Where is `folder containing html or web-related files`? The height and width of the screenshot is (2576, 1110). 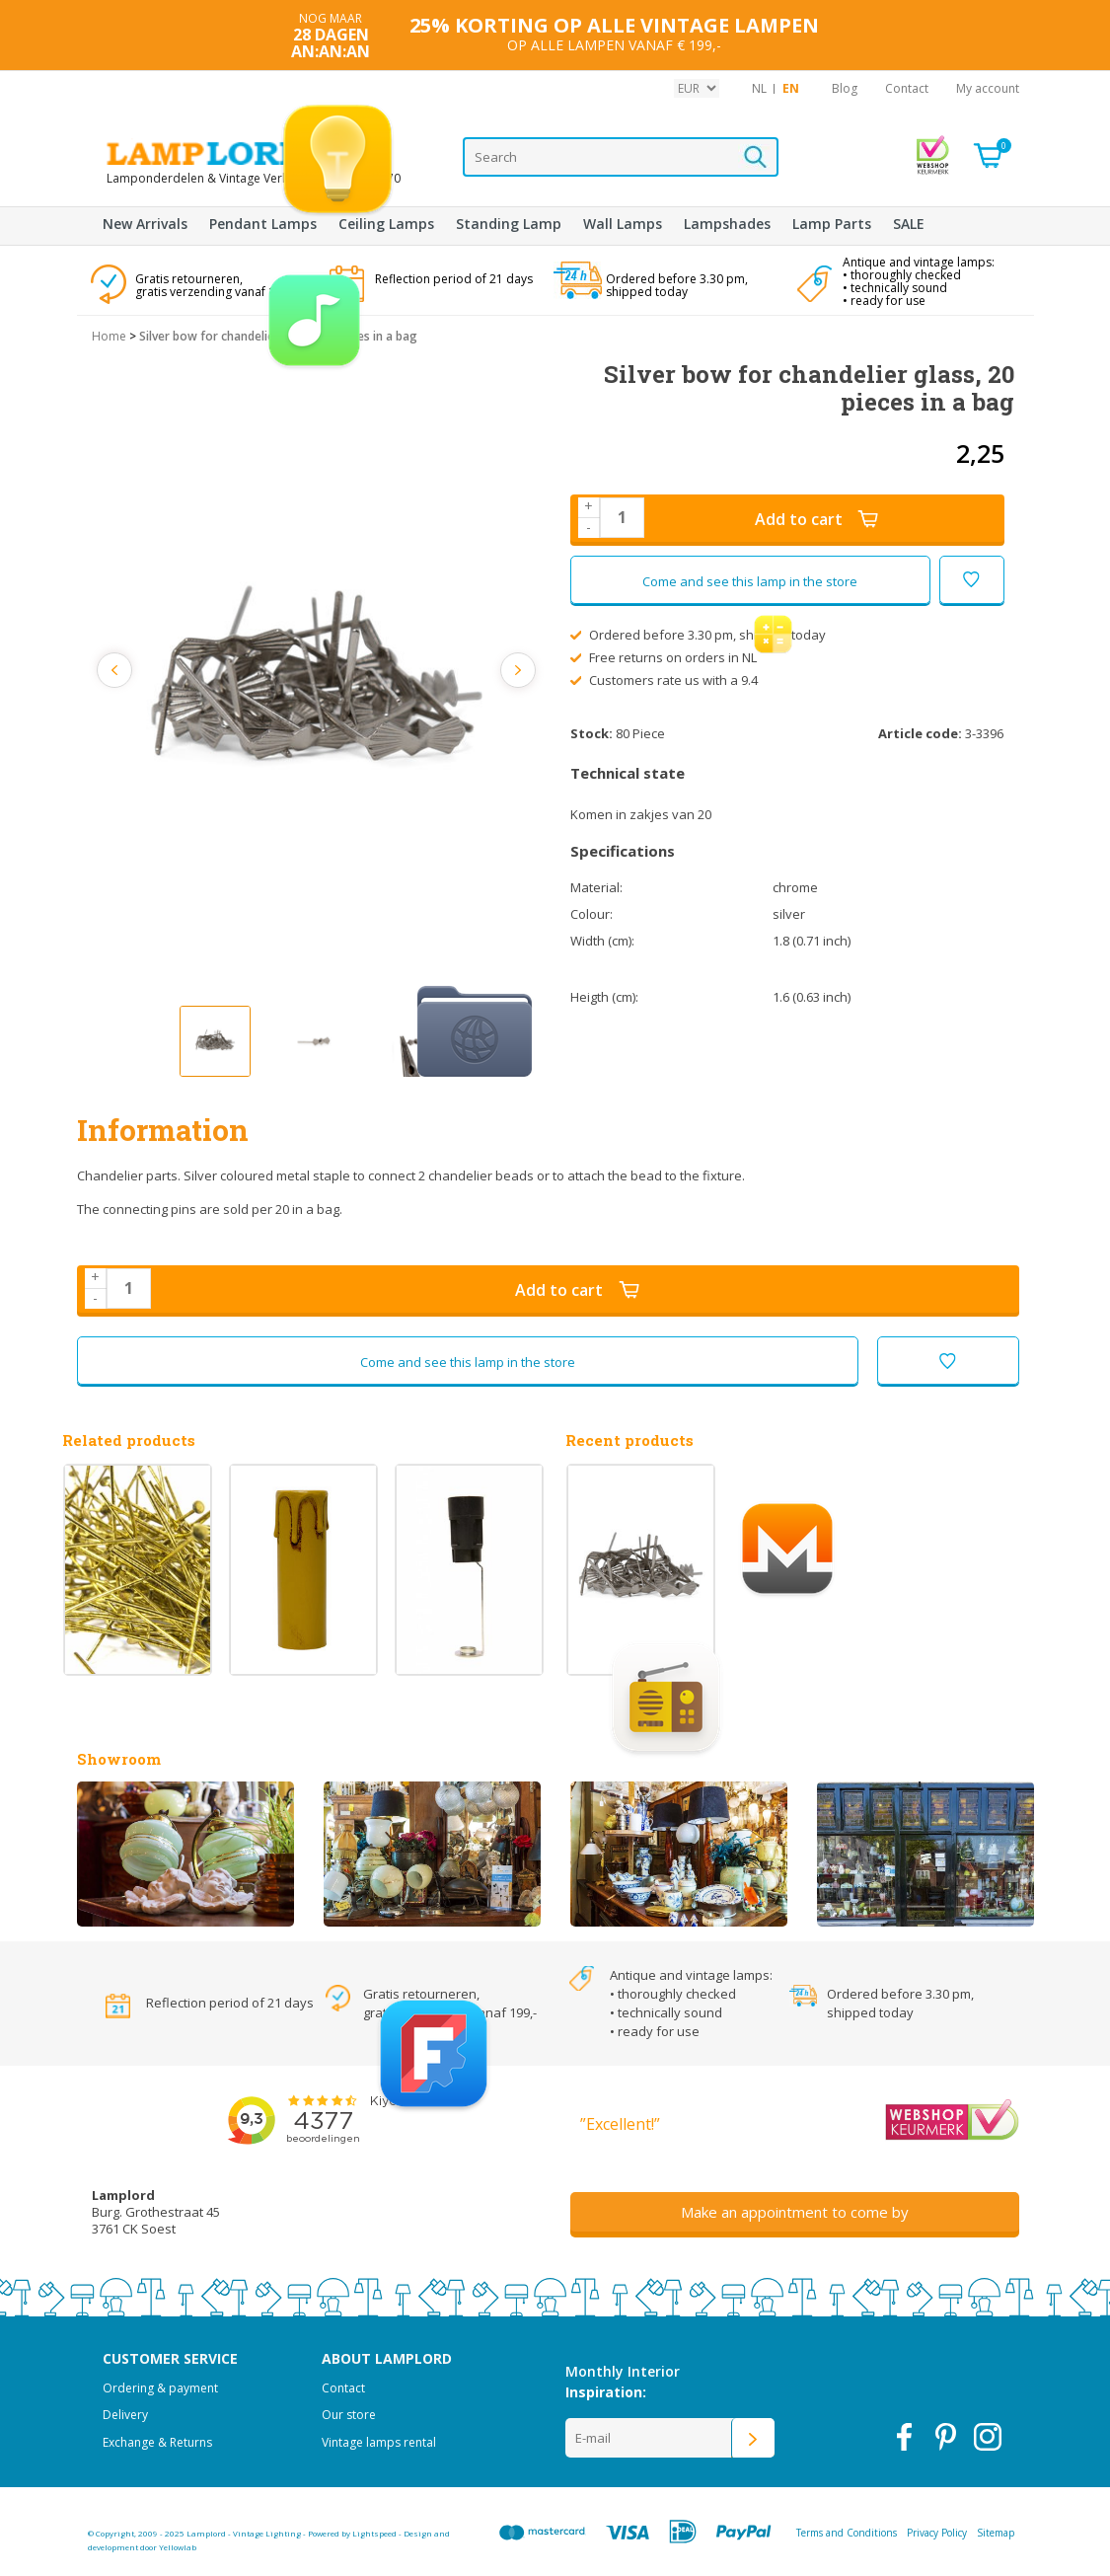 folder containing html or web-related files is located at coordinates (475, 1031).